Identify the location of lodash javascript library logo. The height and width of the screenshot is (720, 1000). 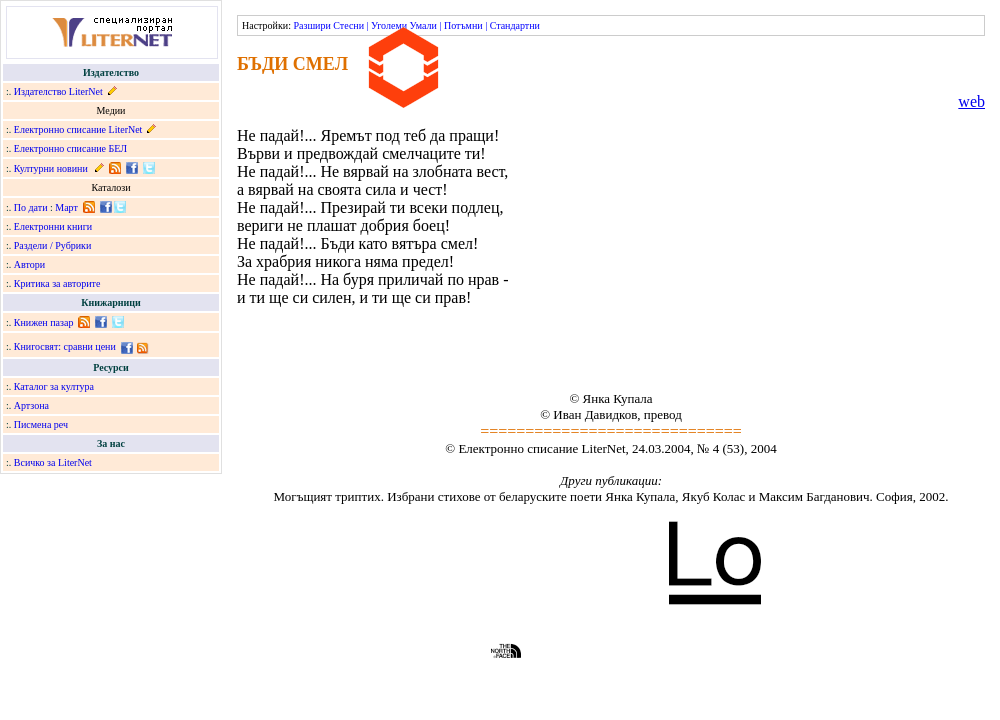
(715, 563).